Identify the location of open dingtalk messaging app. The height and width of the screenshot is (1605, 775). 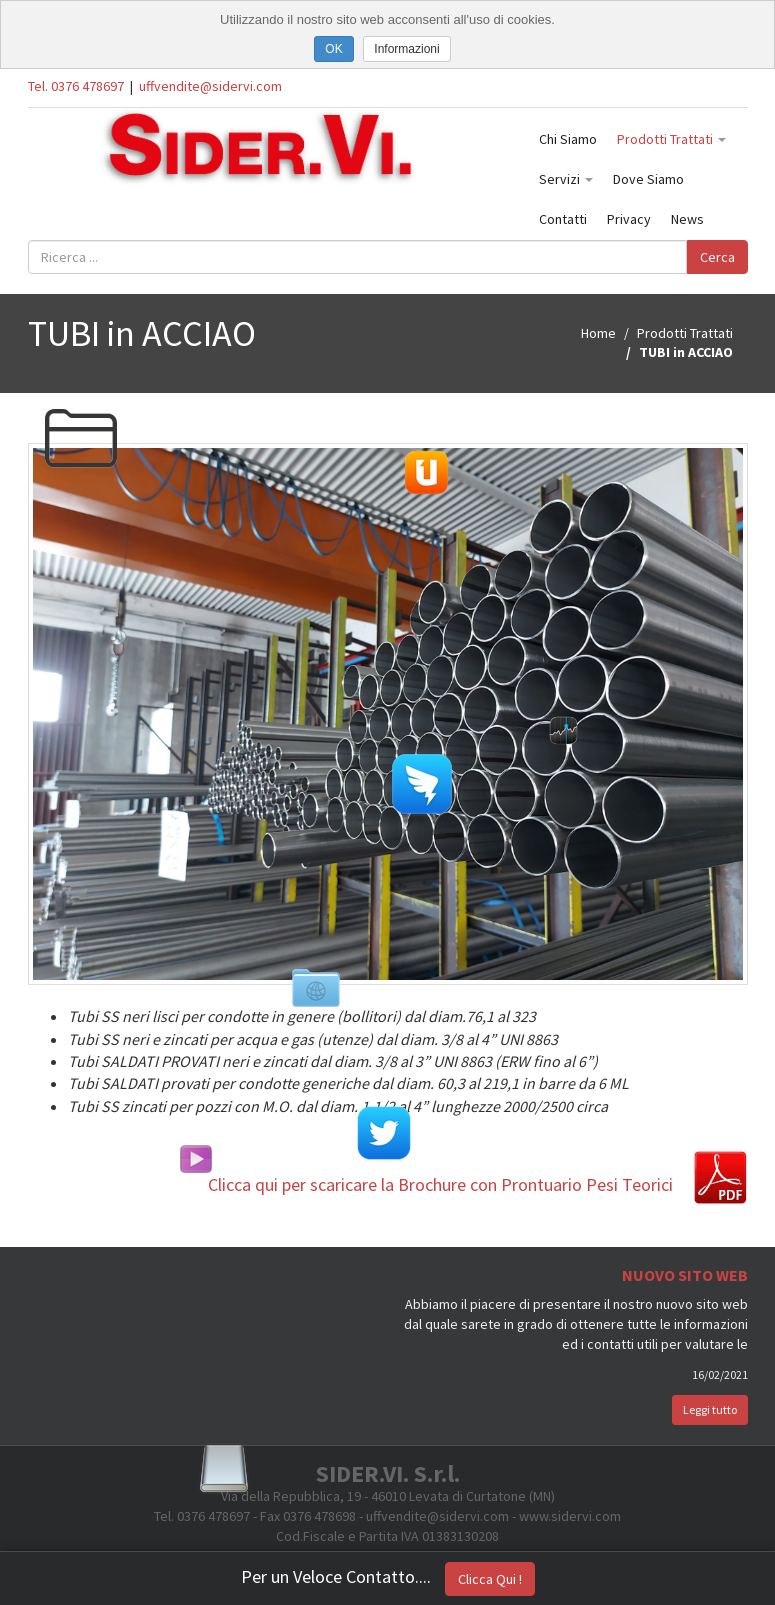
(422, 784).